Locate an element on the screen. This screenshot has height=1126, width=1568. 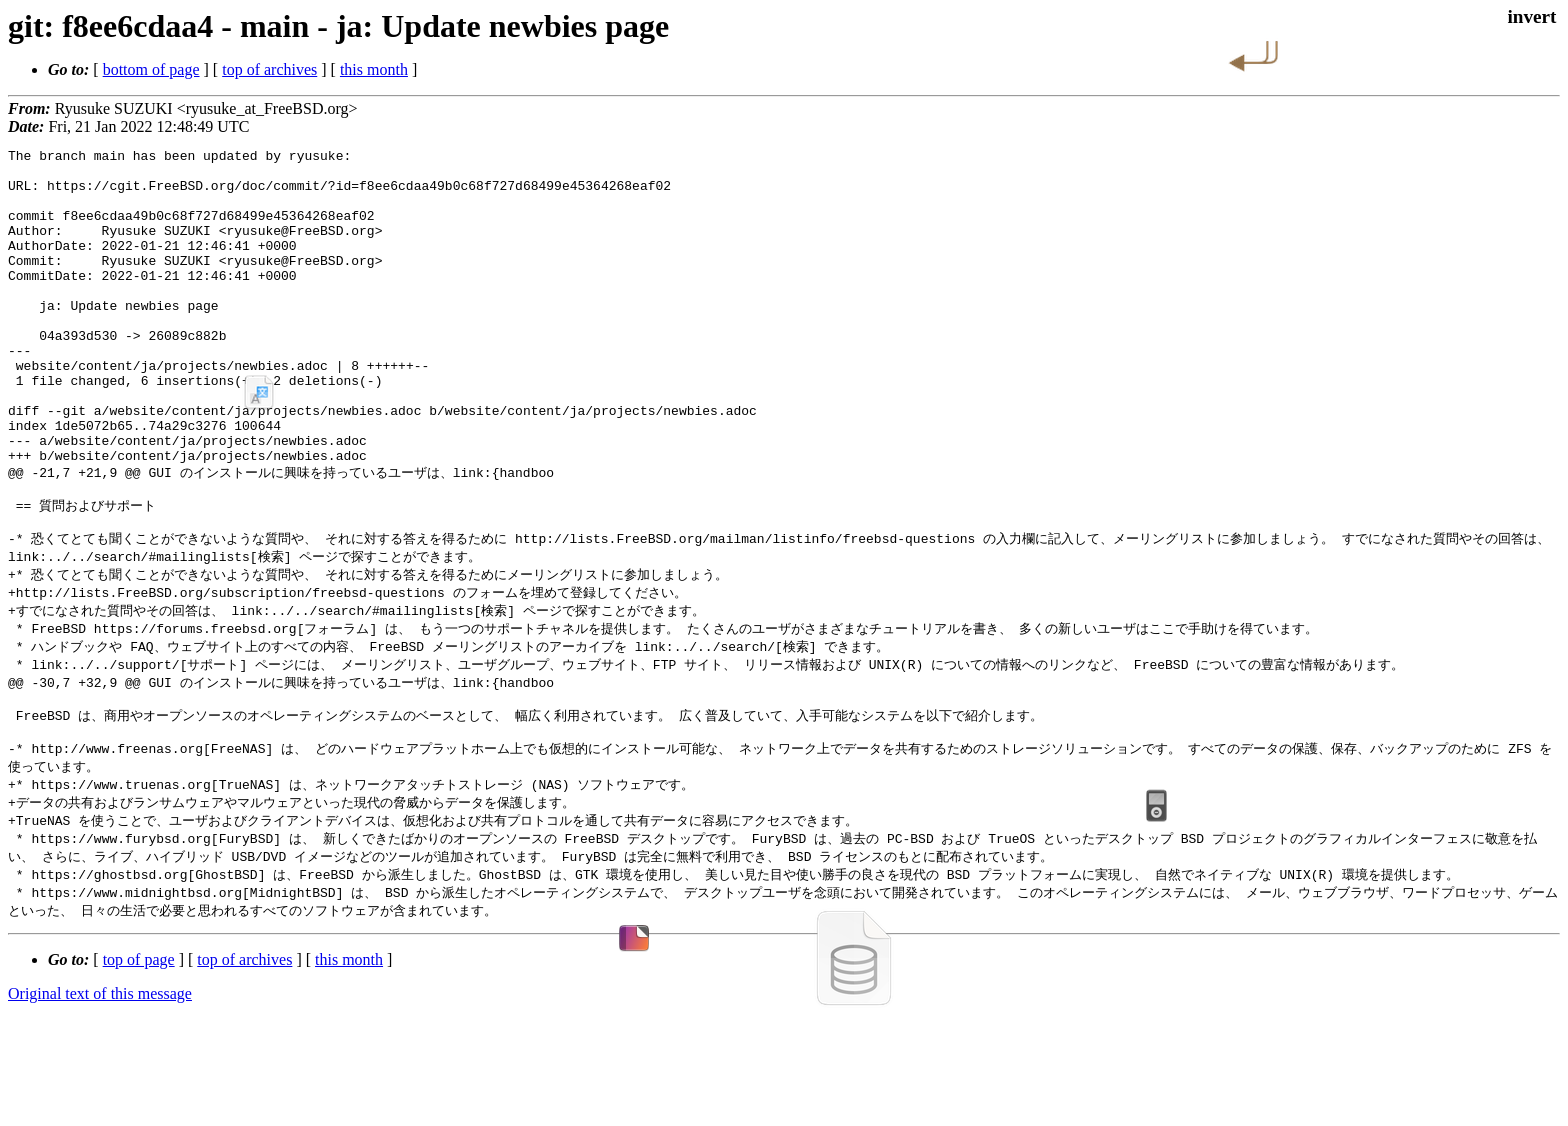
open a database file is located at coordinates (854, 958).